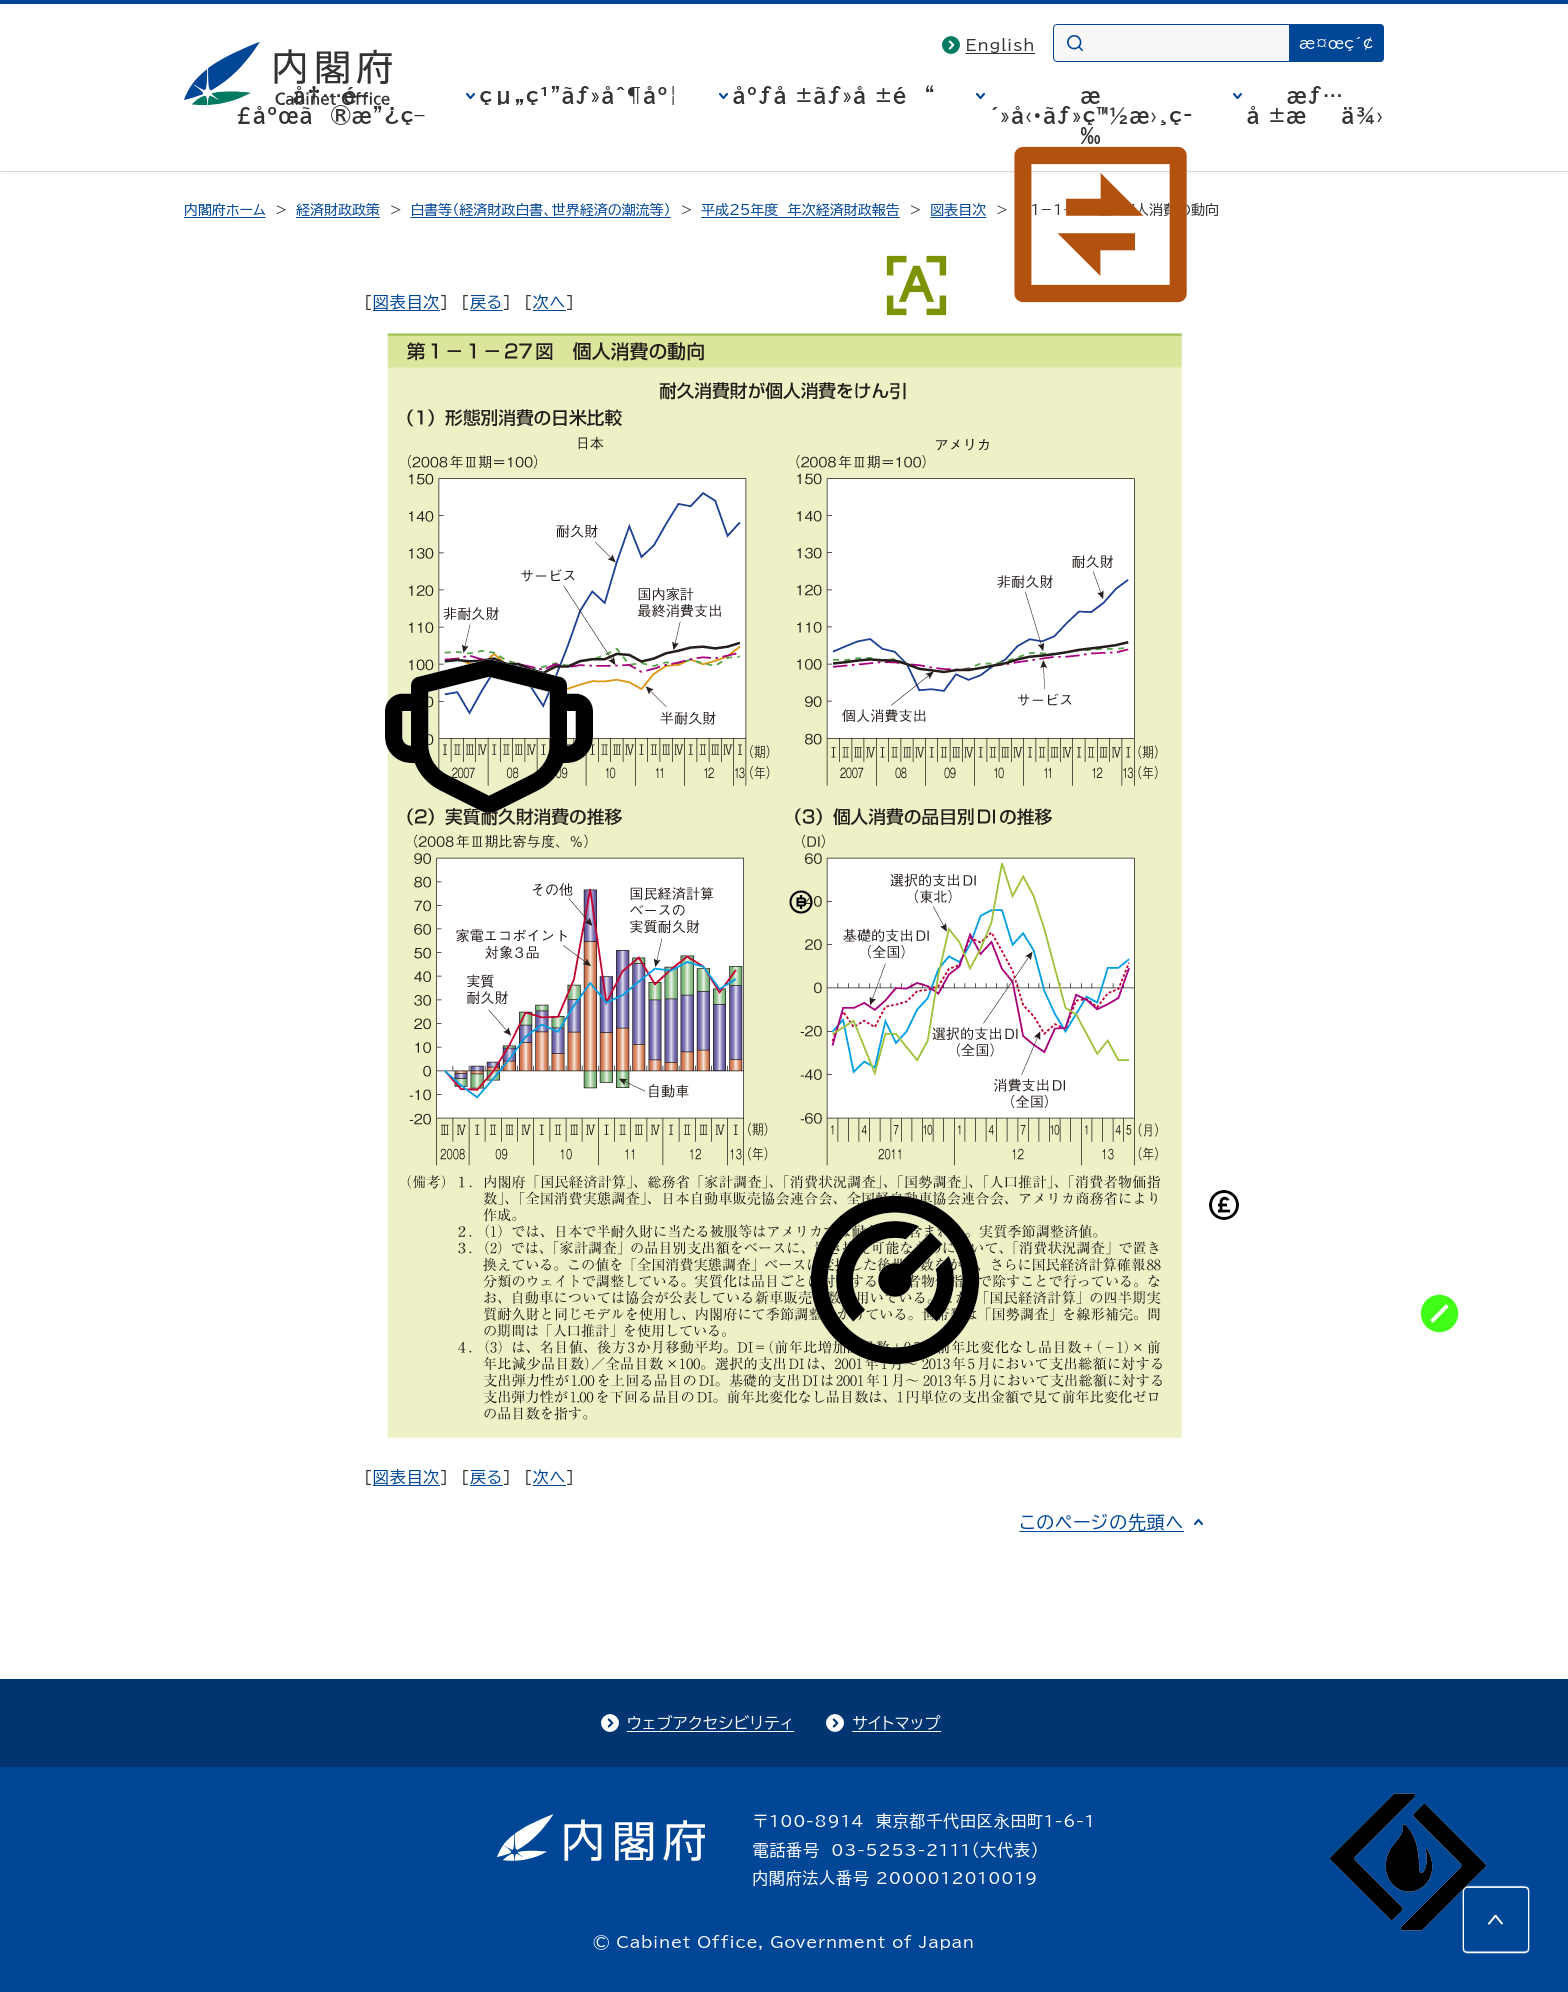  Describe the element at coordinates (801, 902) in the screenshot. I see `access bitcoin wallet or cryptocurrency features` at that location.